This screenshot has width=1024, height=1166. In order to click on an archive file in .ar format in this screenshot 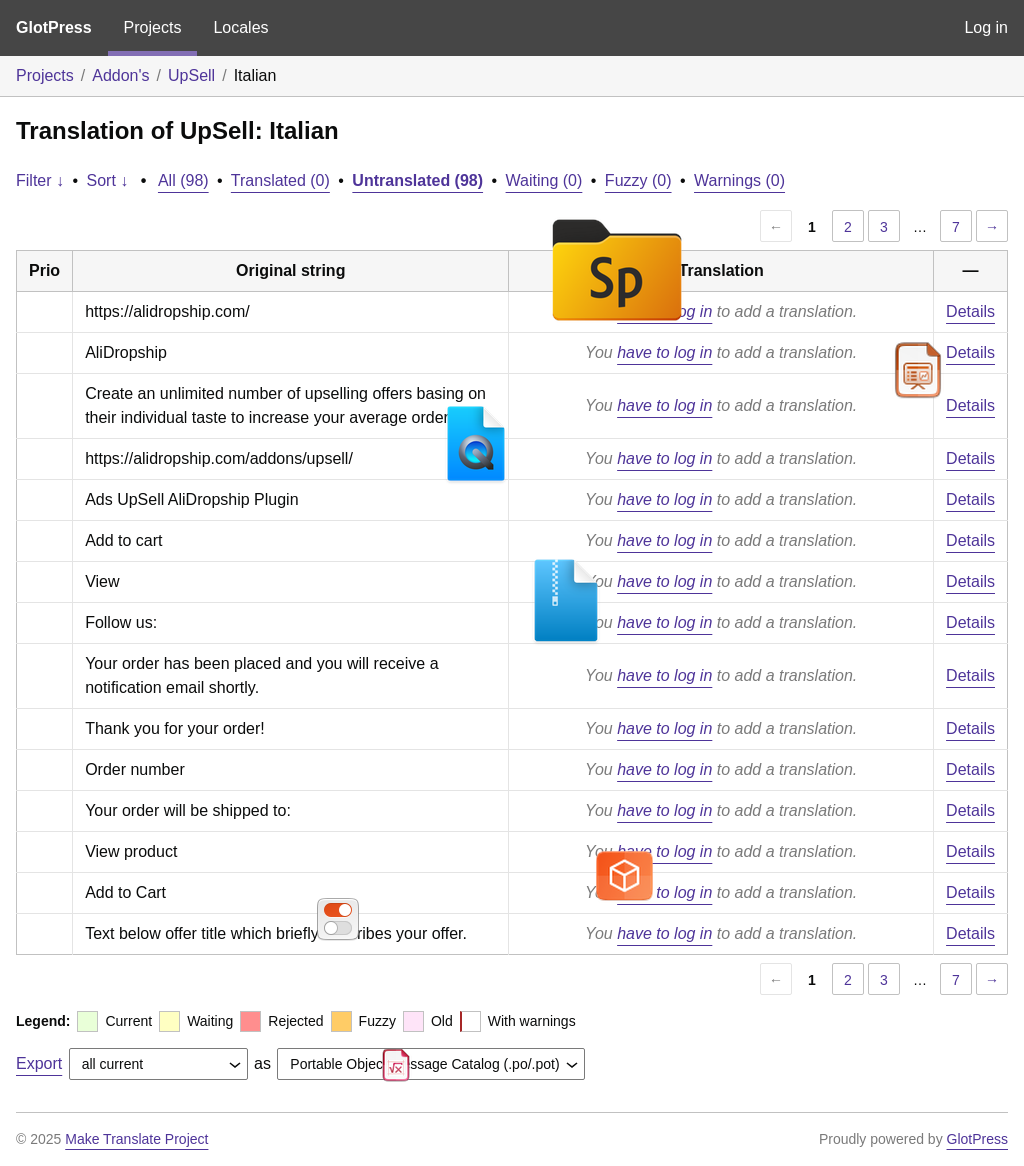, I will do `click(566, 602)`.